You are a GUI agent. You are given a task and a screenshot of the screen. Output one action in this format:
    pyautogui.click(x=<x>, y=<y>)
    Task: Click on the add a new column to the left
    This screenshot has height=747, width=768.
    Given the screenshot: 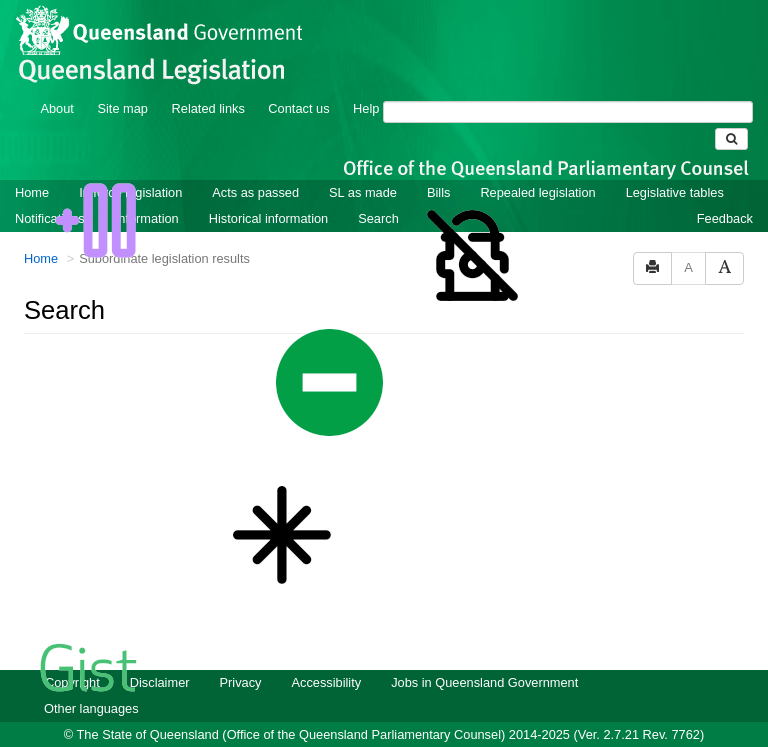 What is the action you would take?
    pyautogui.click(x=101, y=220)
    